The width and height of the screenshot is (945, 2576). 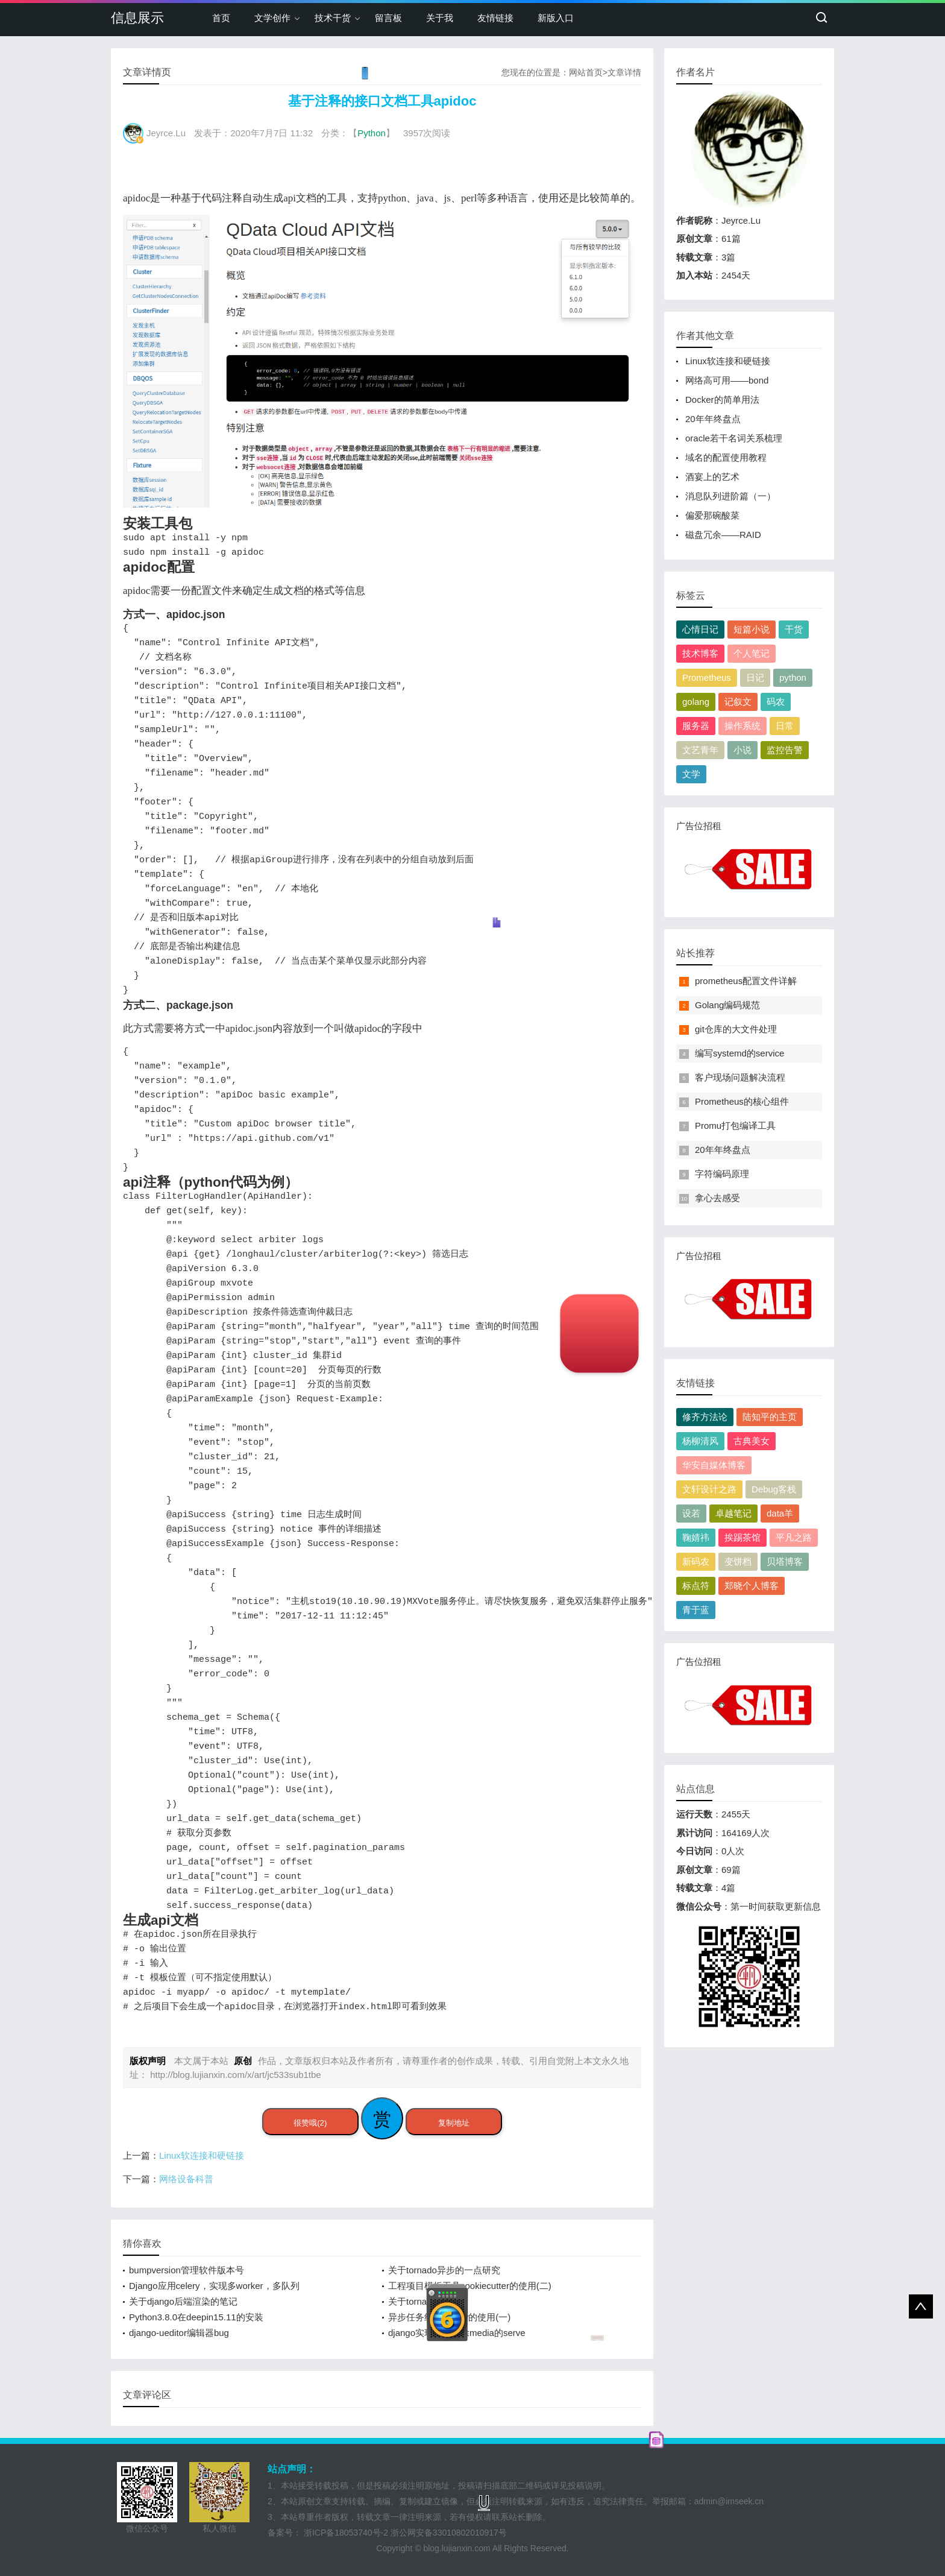 What do you see at coordinates (365, 73) in the screenshot?
I see `iPhone 15 Pro device icon` at bounding box center [365, 73].